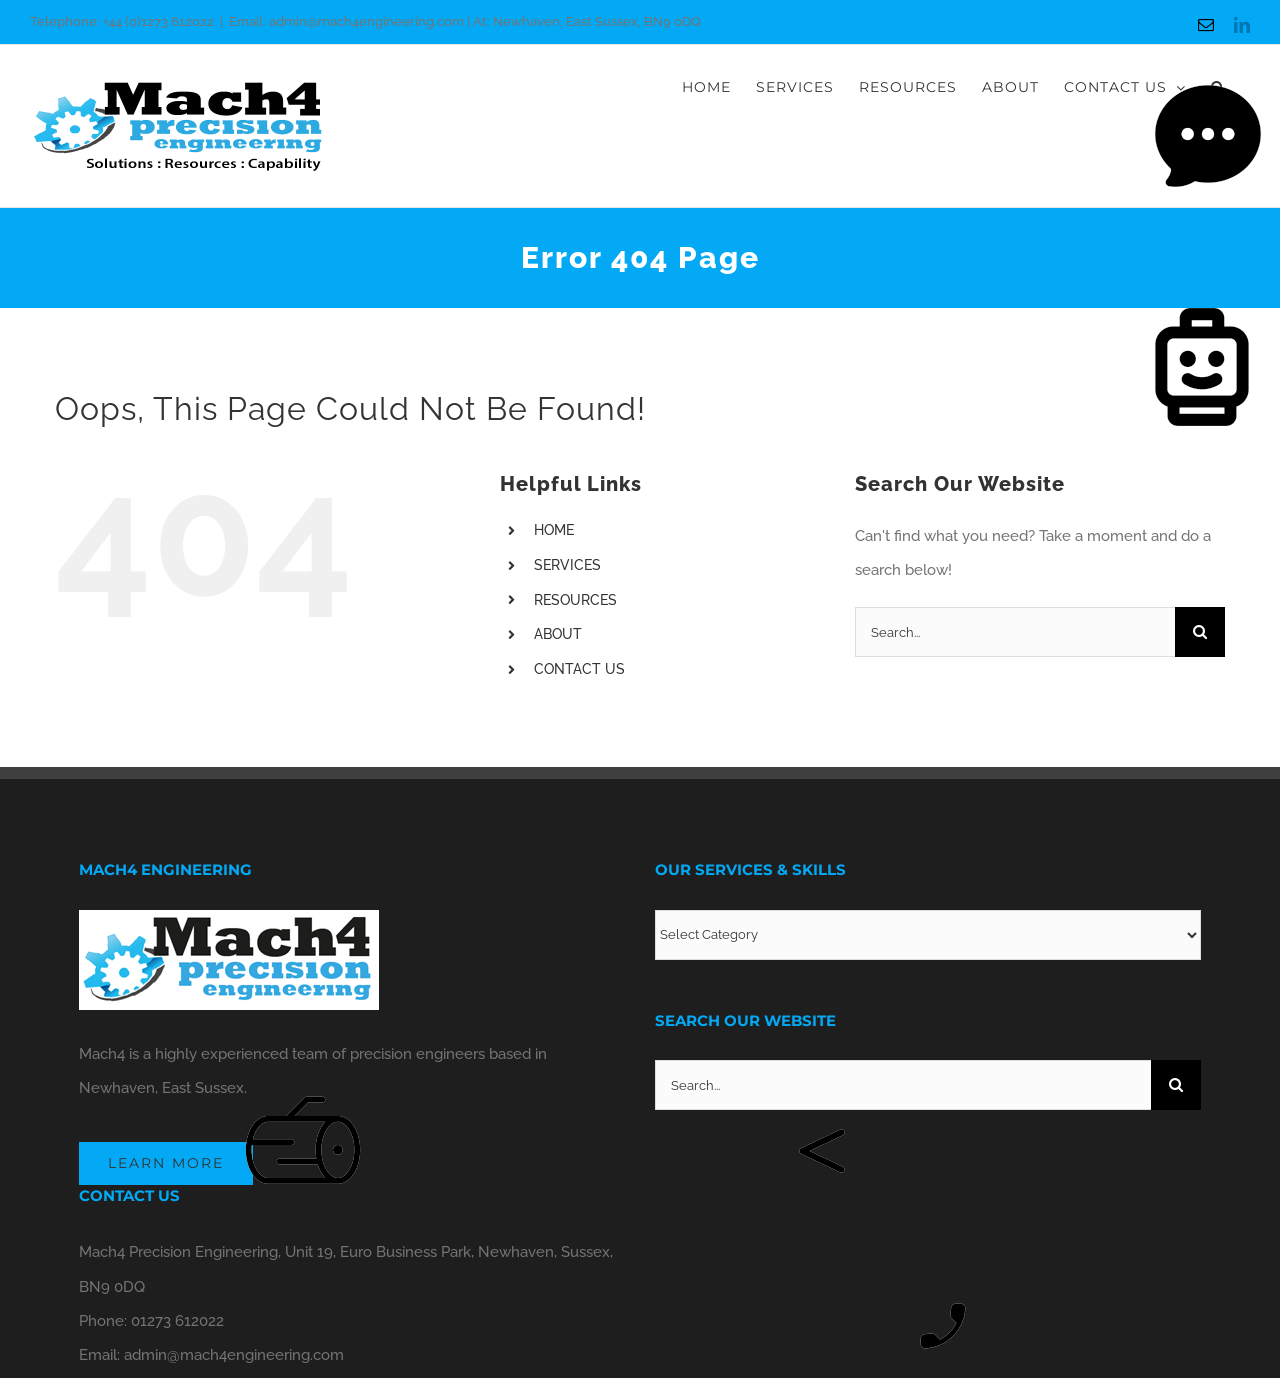  Describe the element at coordinates (303, 1146) in the screenshot. I see `view activity log or history` at that location.